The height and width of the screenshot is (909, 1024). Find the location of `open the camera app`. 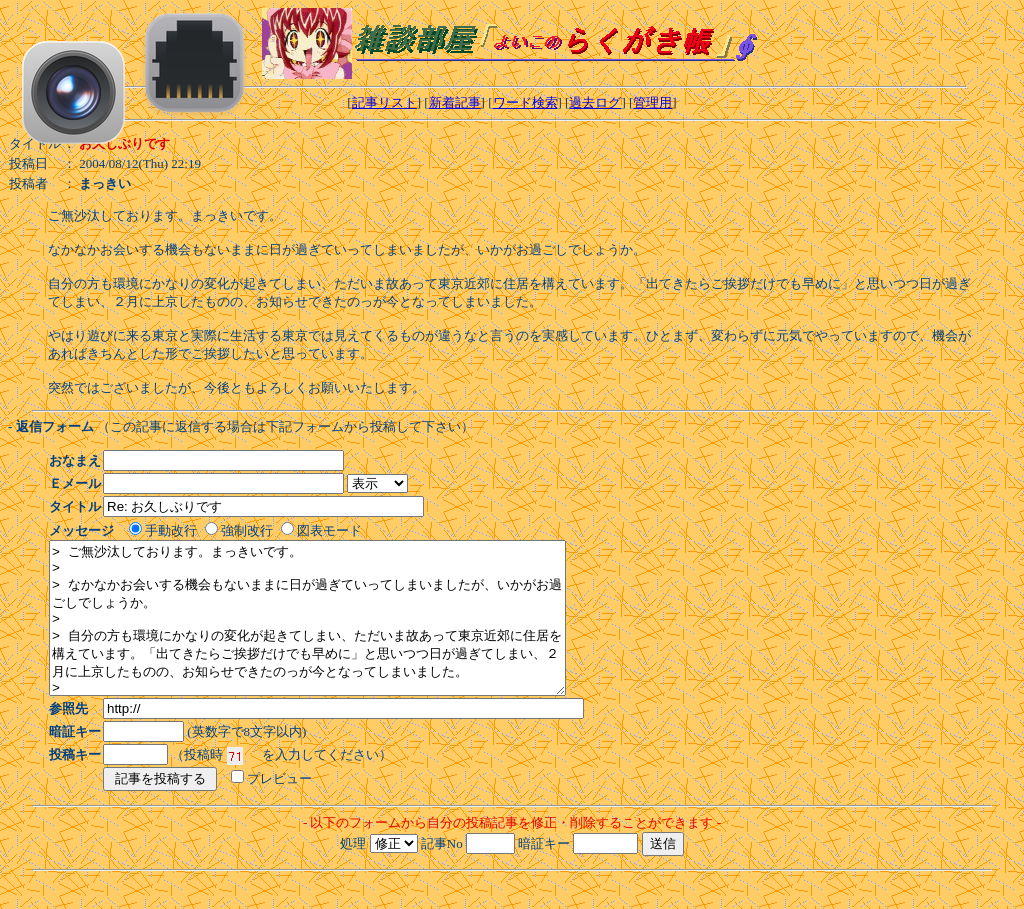

open the camera app is located at coordinates (73, 92).